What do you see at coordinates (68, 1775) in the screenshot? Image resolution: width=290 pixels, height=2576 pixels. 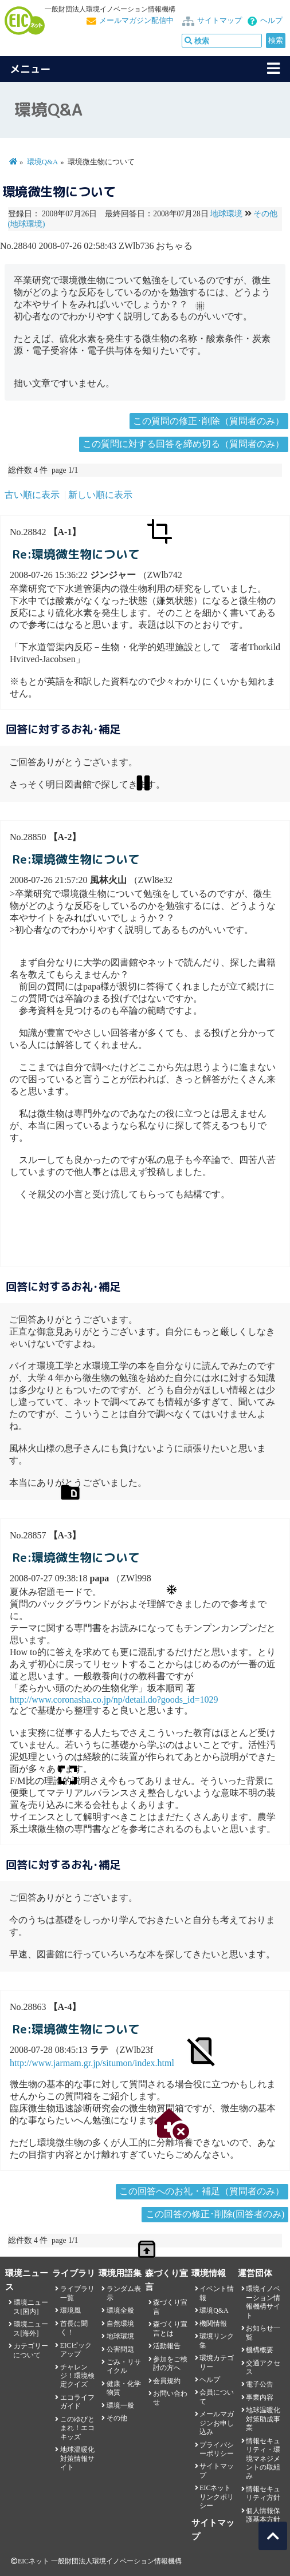 I see `expand to fullscreen mode` at bounding box center [68, 1775].